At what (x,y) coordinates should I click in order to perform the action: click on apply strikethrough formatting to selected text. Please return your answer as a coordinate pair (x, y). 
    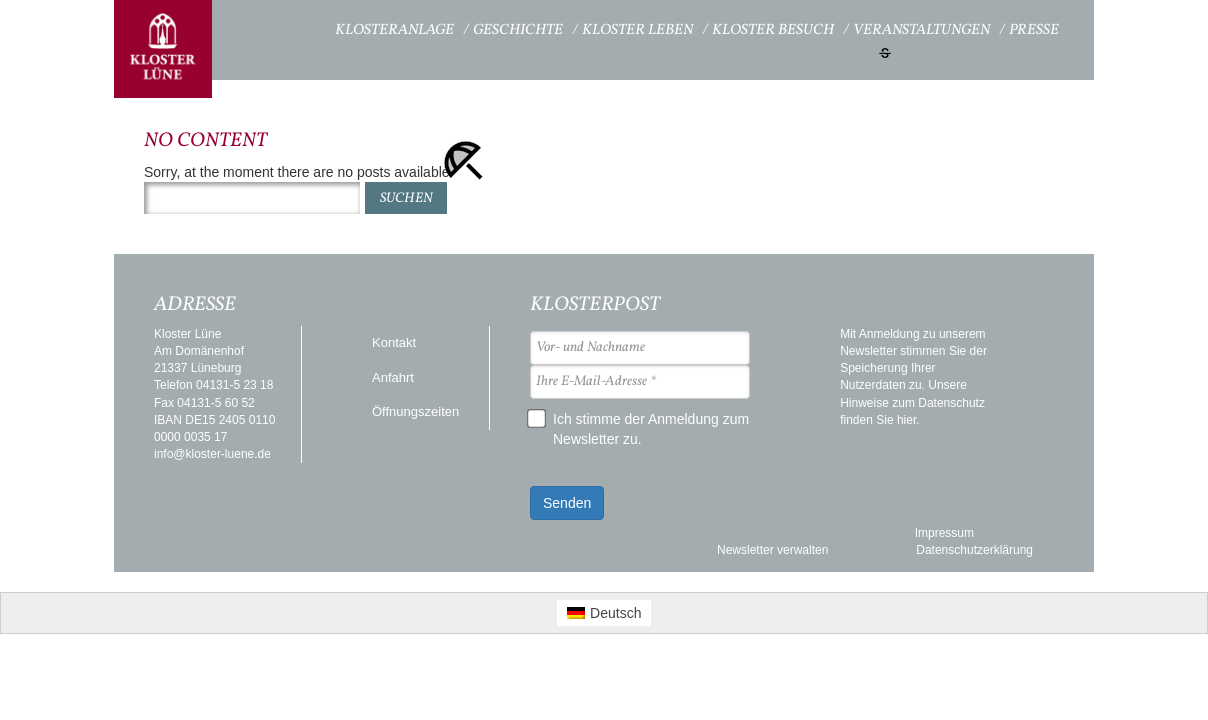
    Looking at the image, I should click on (885, 54).